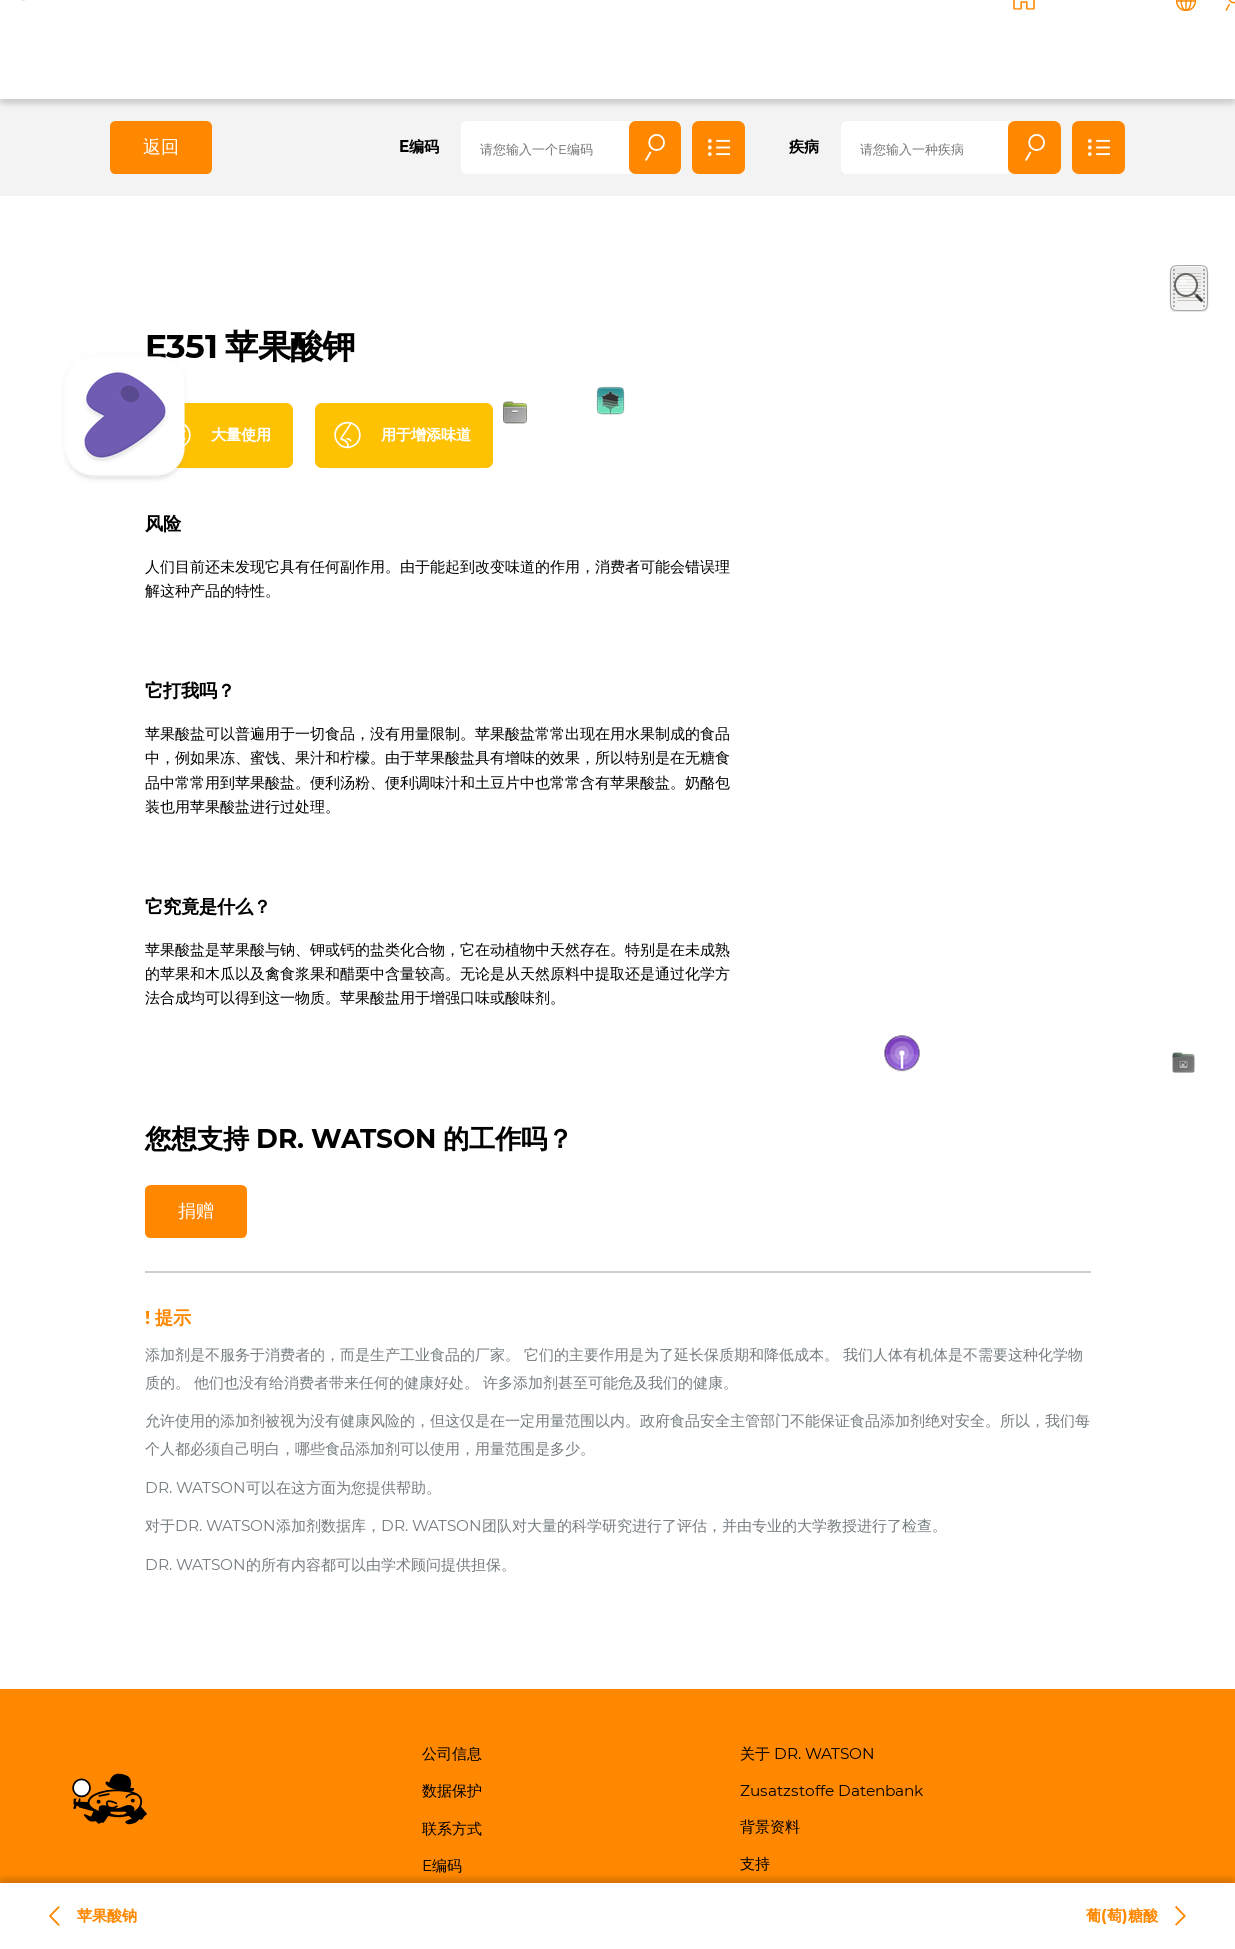  I want to click on open the podcasts app, so click(902, 1053).